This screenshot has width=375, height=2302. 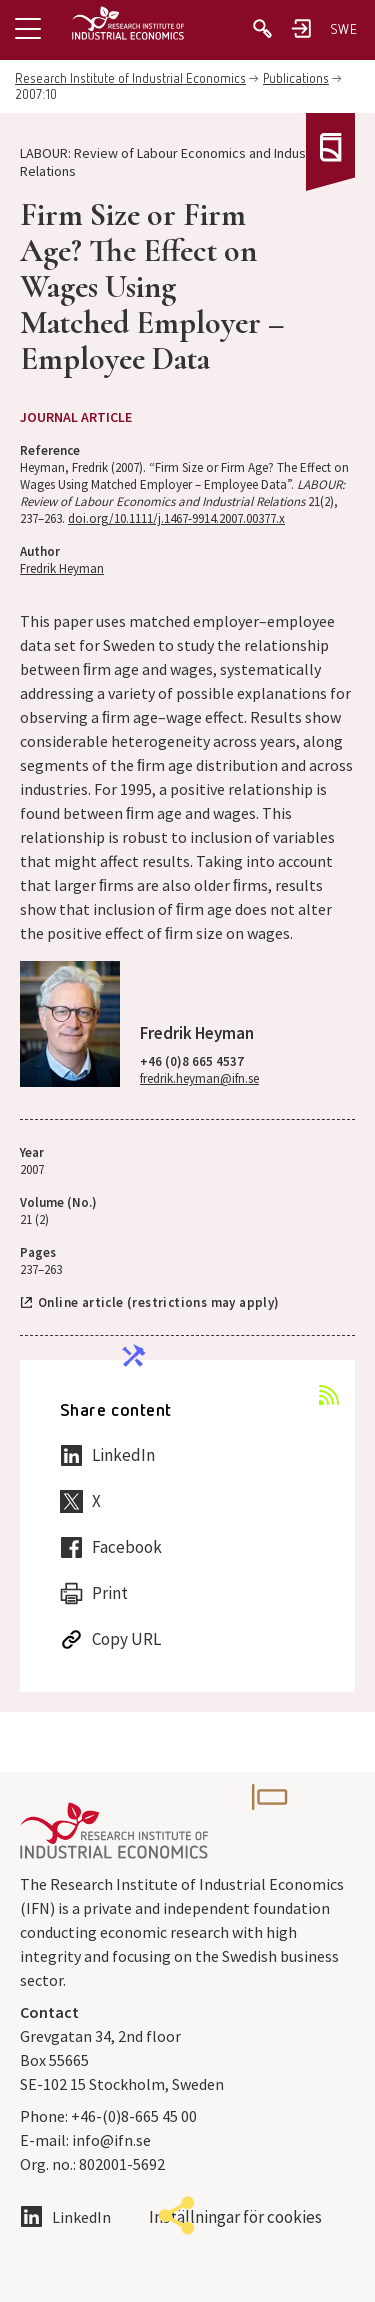 I want to click on indicates strong connection or low ping, so click(x=329, y=1395).